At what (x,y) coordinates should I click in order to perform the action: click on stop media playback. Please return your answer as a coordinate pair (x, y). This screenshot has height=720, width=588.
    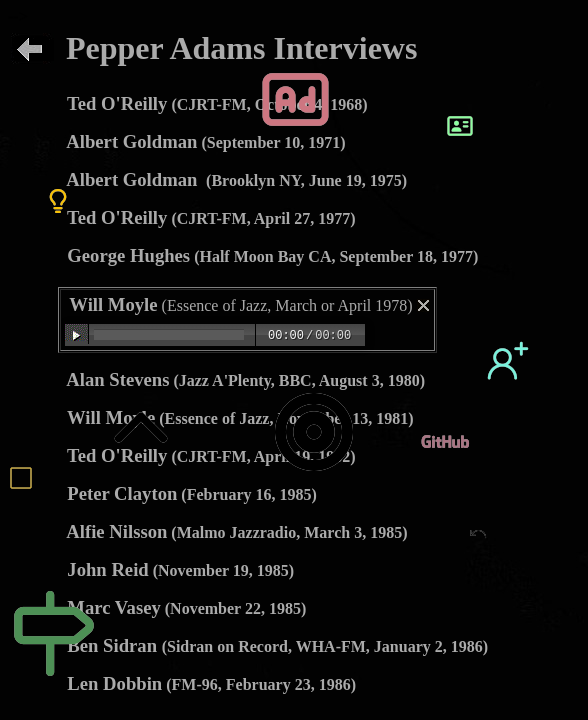
    Looking at the image, I should click on (21, 478).